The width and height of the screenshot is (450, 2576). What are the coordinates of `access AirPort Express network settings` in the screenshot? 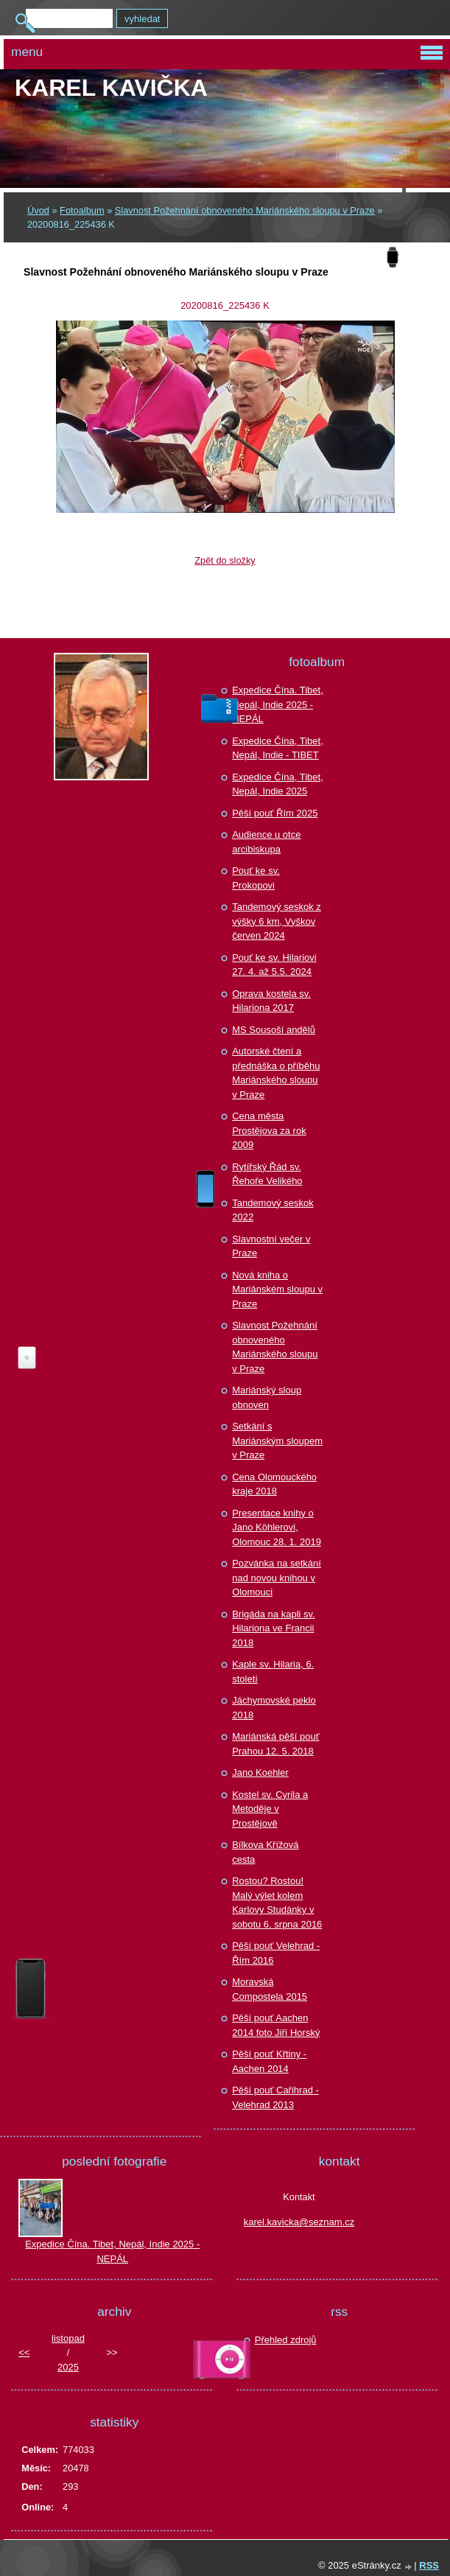 It's located at (27, 1357).